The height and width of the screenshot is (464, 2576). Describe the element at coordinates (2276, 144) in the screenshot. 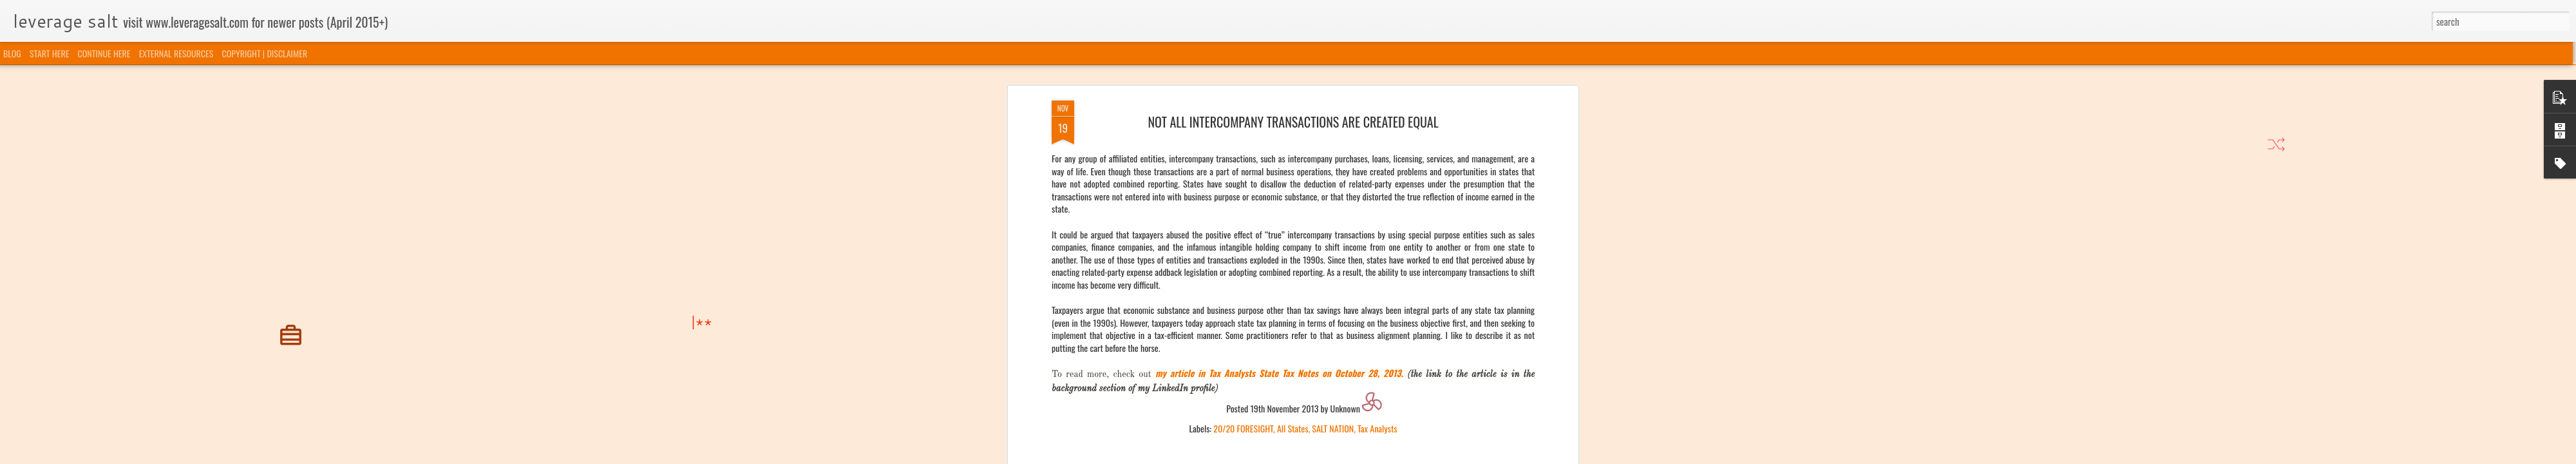

I see `shuffle playlist or queue order` at that location.